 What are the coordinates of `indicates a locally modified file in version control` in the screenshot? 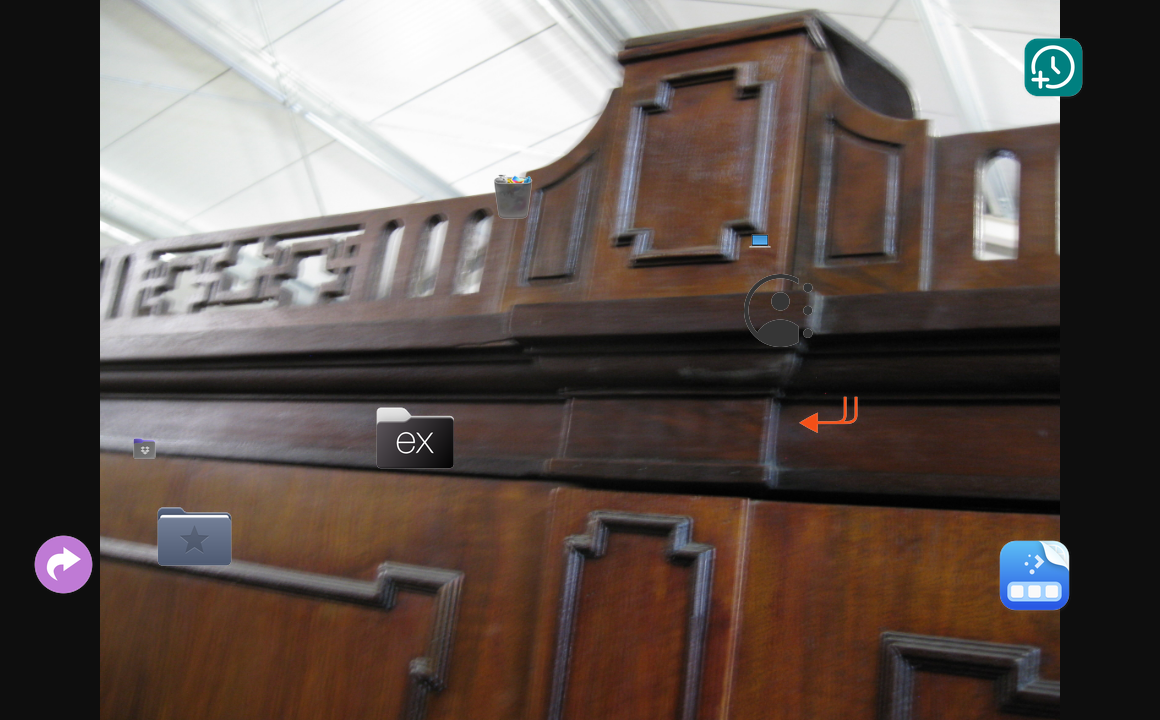 It's located at (63, 564).